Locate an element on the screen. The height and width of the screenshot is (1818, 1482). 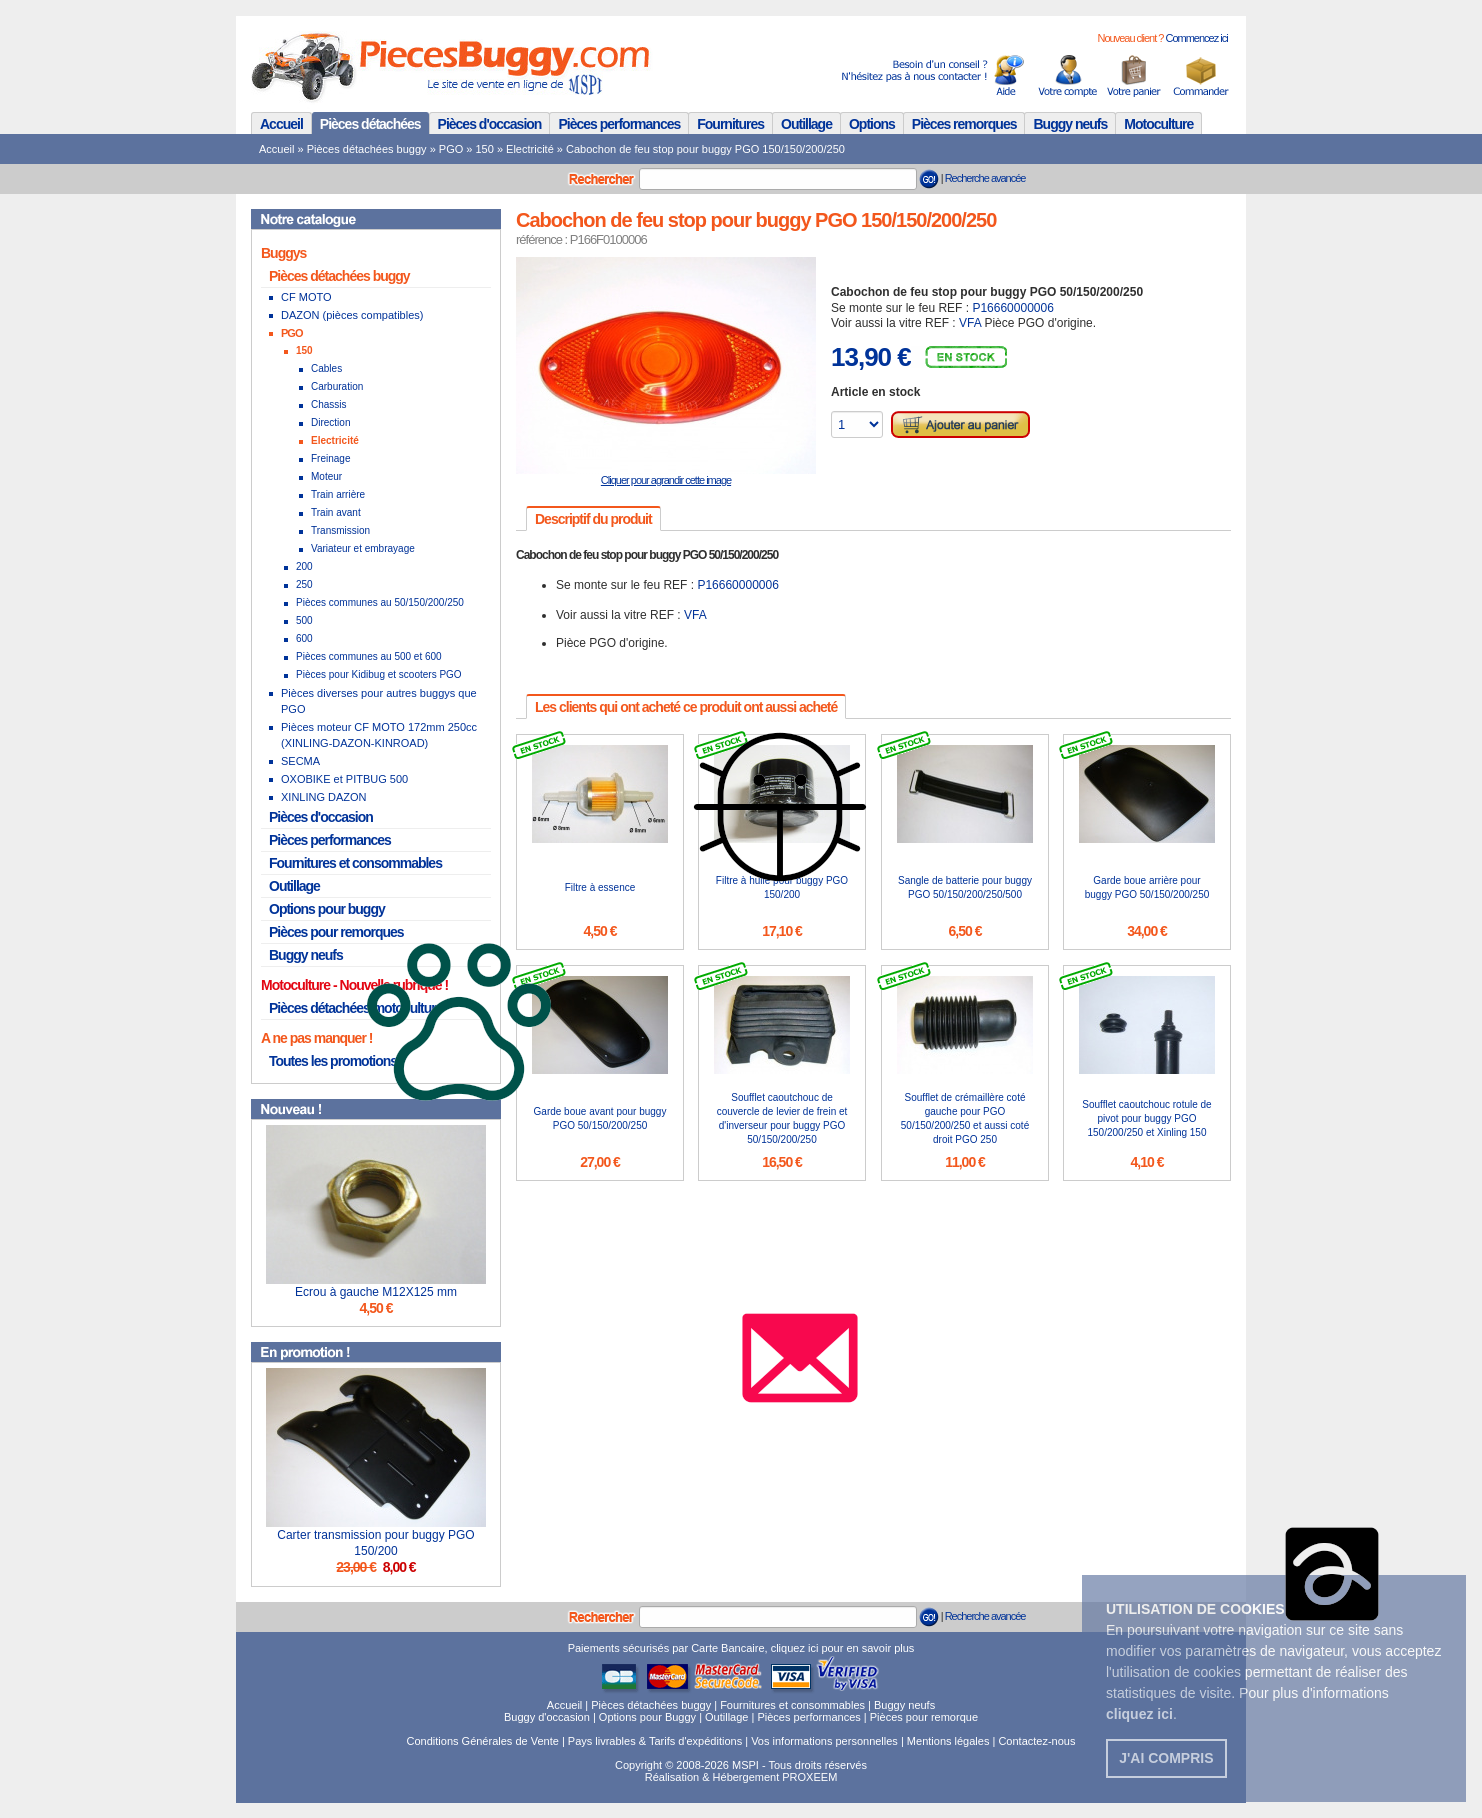
access your email inbox is located at coordinates (800, 1358).